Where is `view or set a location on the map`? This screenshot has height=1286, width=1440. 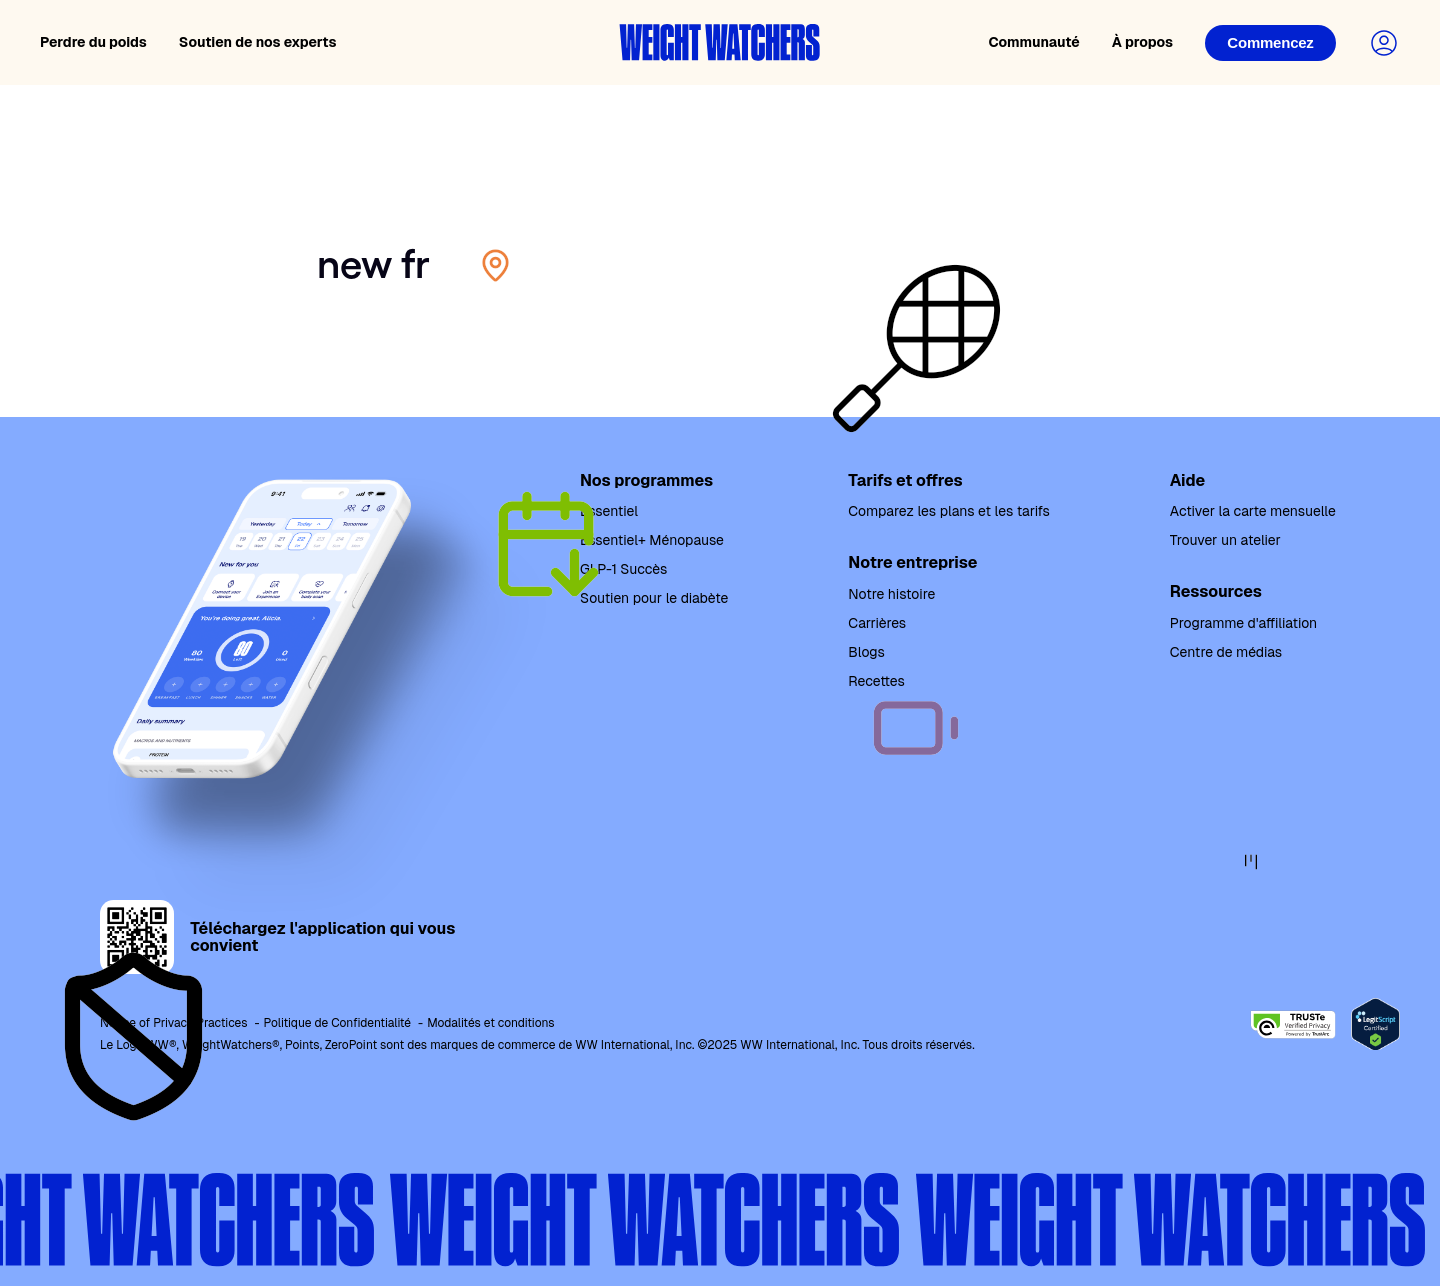 view or set a location on the map is located at coordinates (495, 265).